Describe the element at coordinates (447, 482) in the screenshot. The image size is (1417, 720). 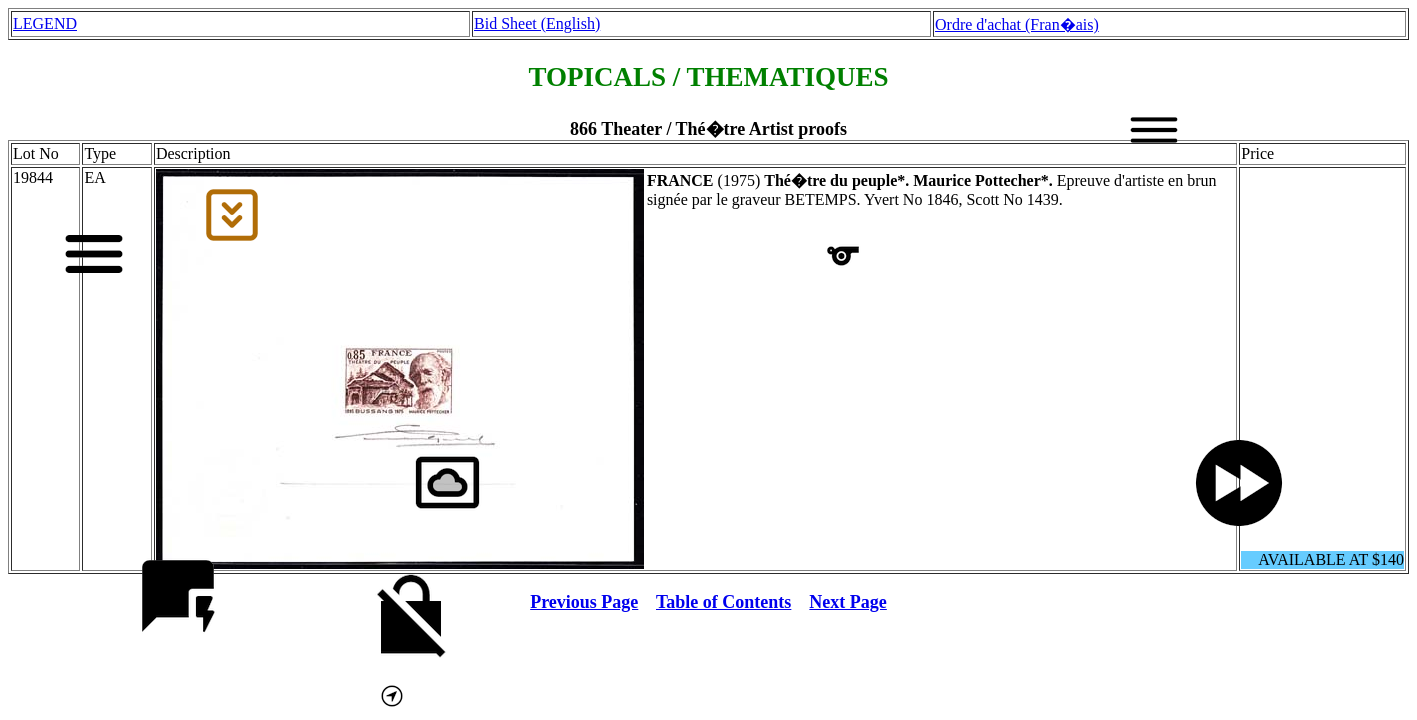
I see `access daydream or screensaver settings` at that location.